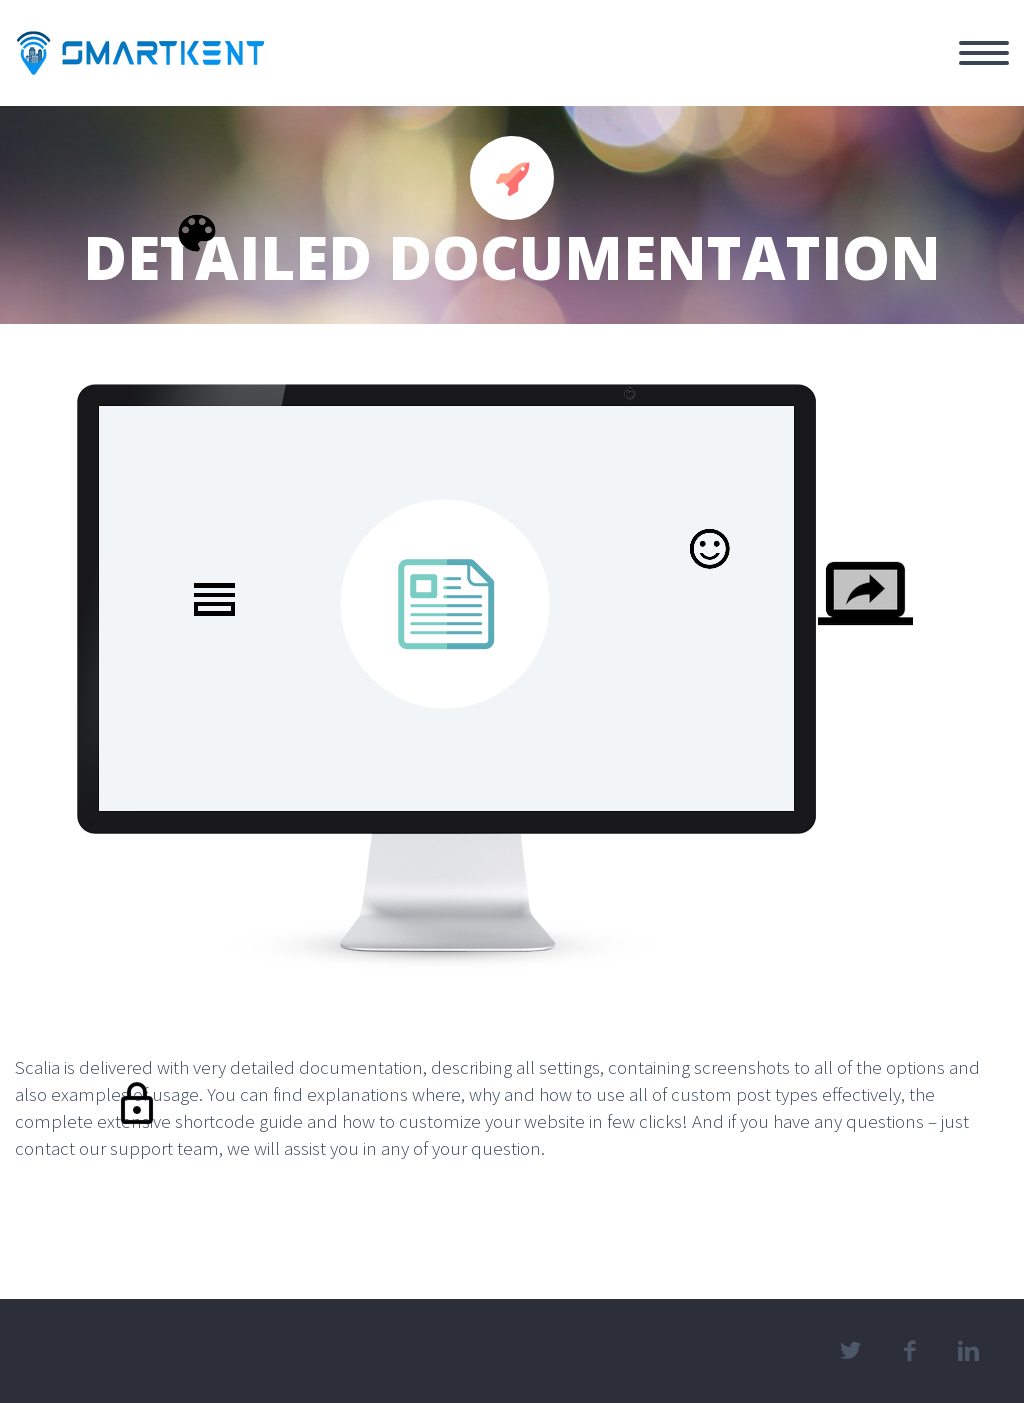 This screenshot has height=1403, width=1024. What do you see at coordinates (197, 233) in the screenshot?
I see `access color or theme customization options` at bounding box center [197, 233].